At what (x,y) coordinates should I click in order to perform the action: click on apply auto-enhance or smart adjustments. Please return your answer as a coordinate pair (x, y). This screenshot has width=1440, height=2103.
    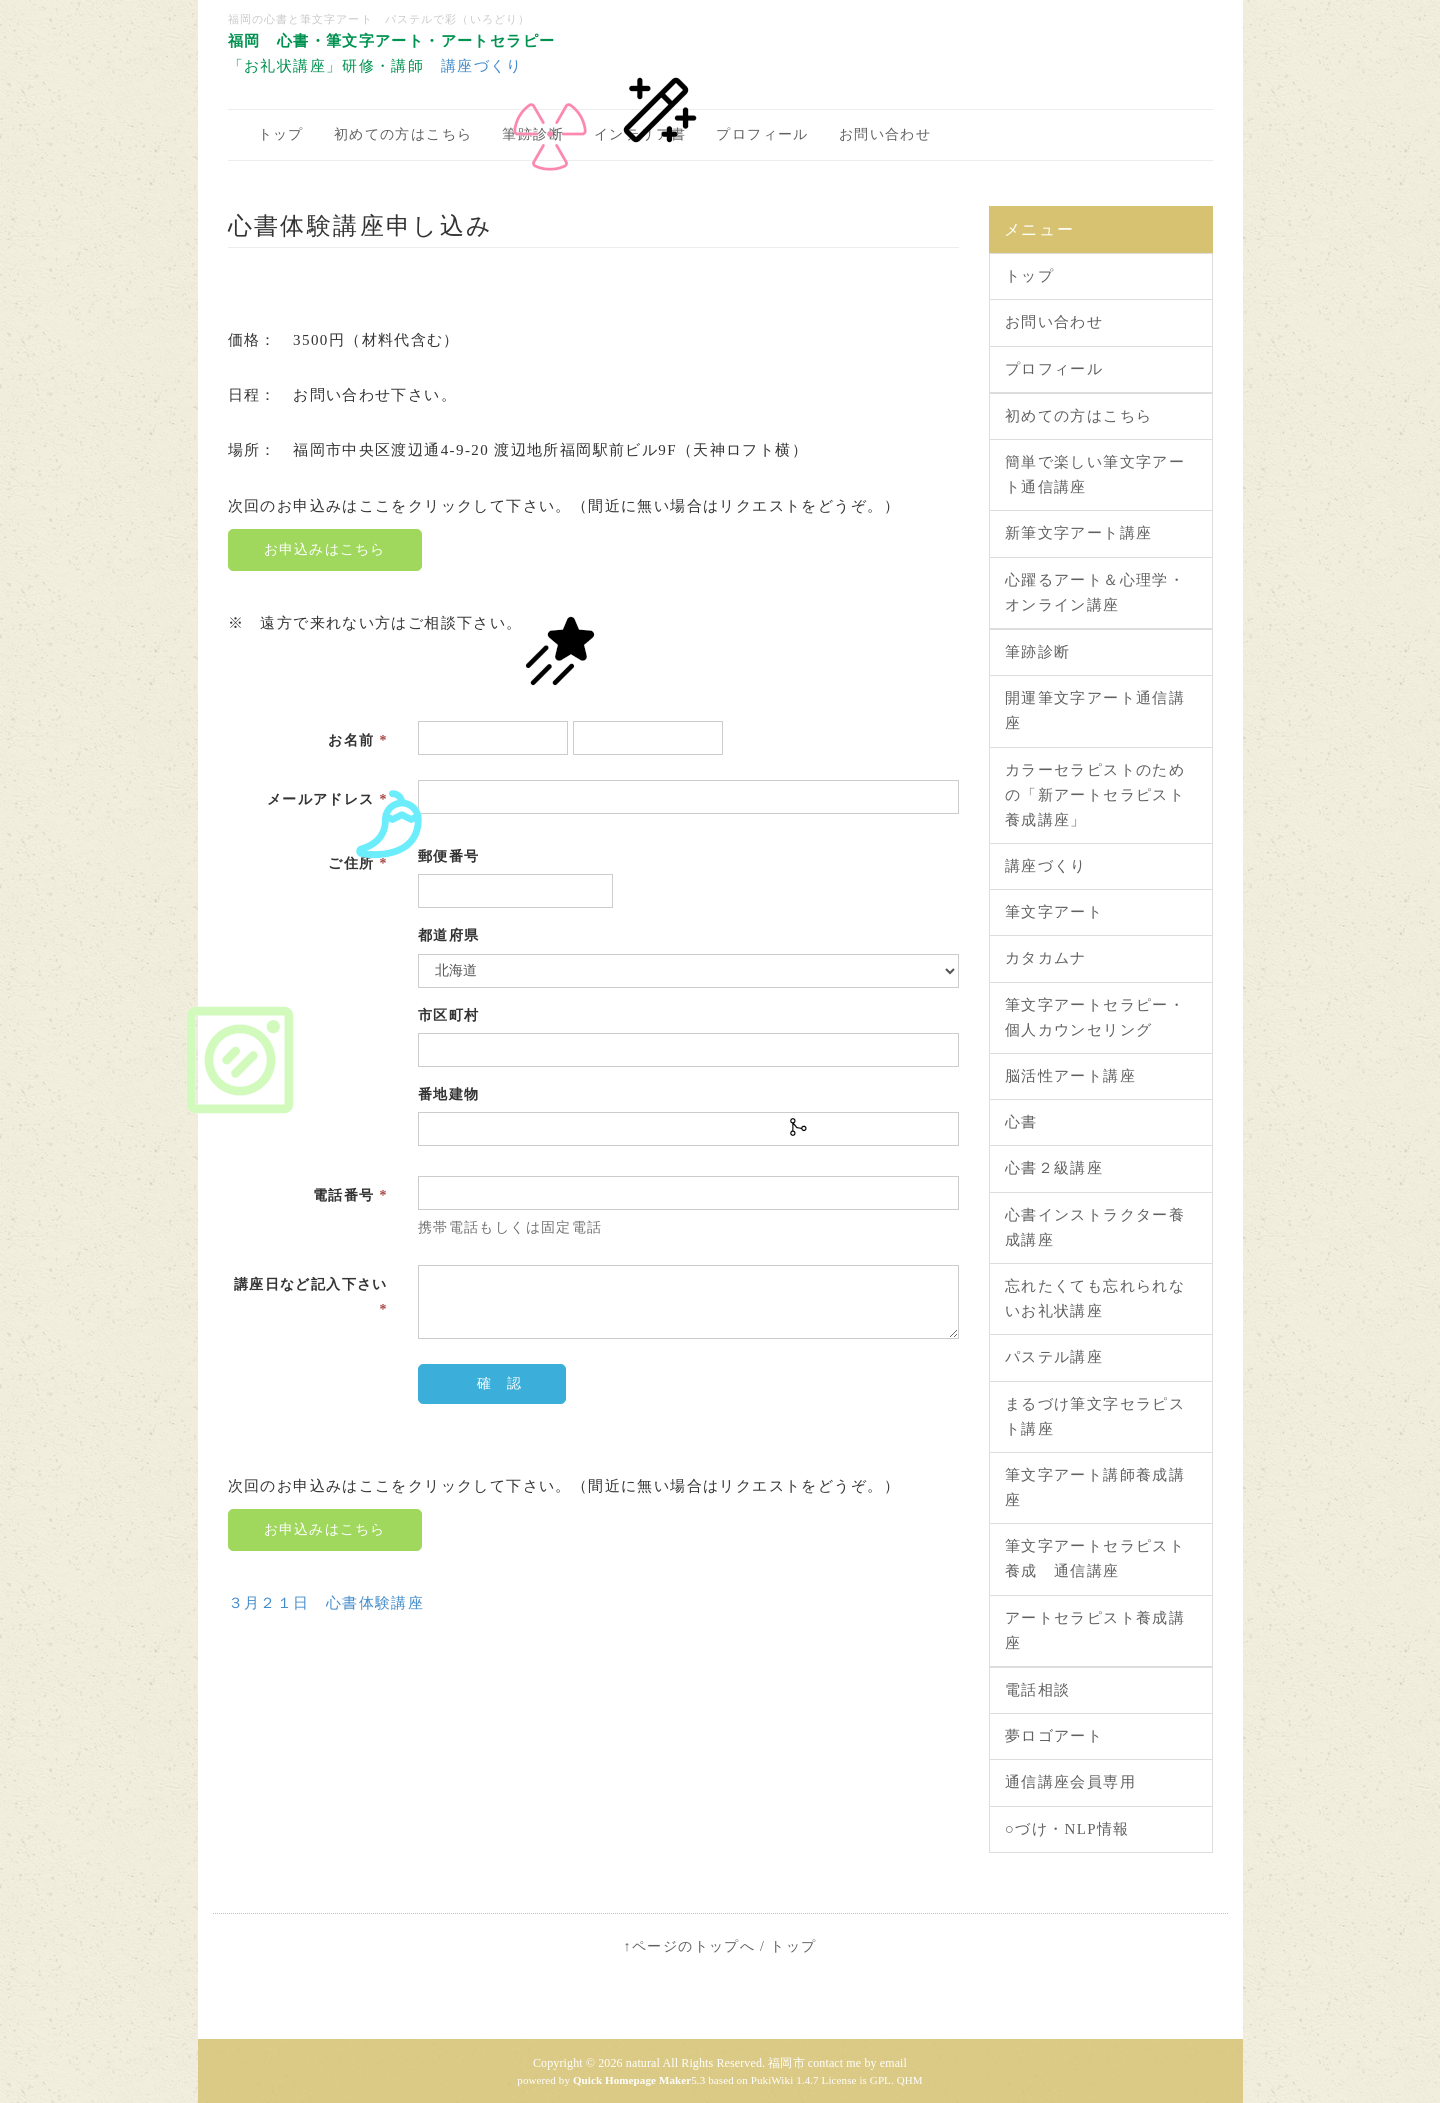
    Looking at the image, I should click on (656, 110).